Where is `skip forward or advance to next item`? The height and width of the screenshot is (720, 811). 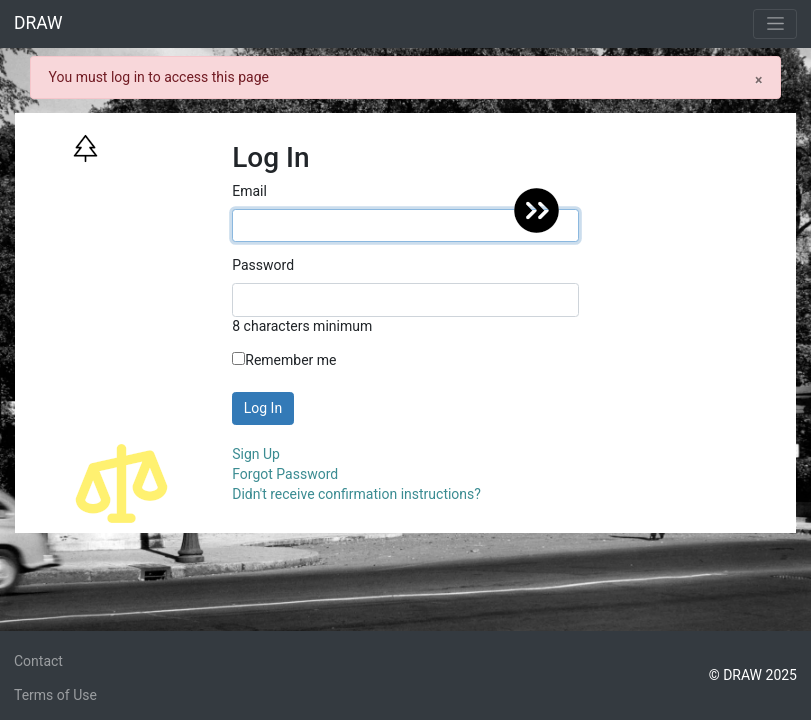 skip forward or advance to next item is located at coordinates (536, 210).